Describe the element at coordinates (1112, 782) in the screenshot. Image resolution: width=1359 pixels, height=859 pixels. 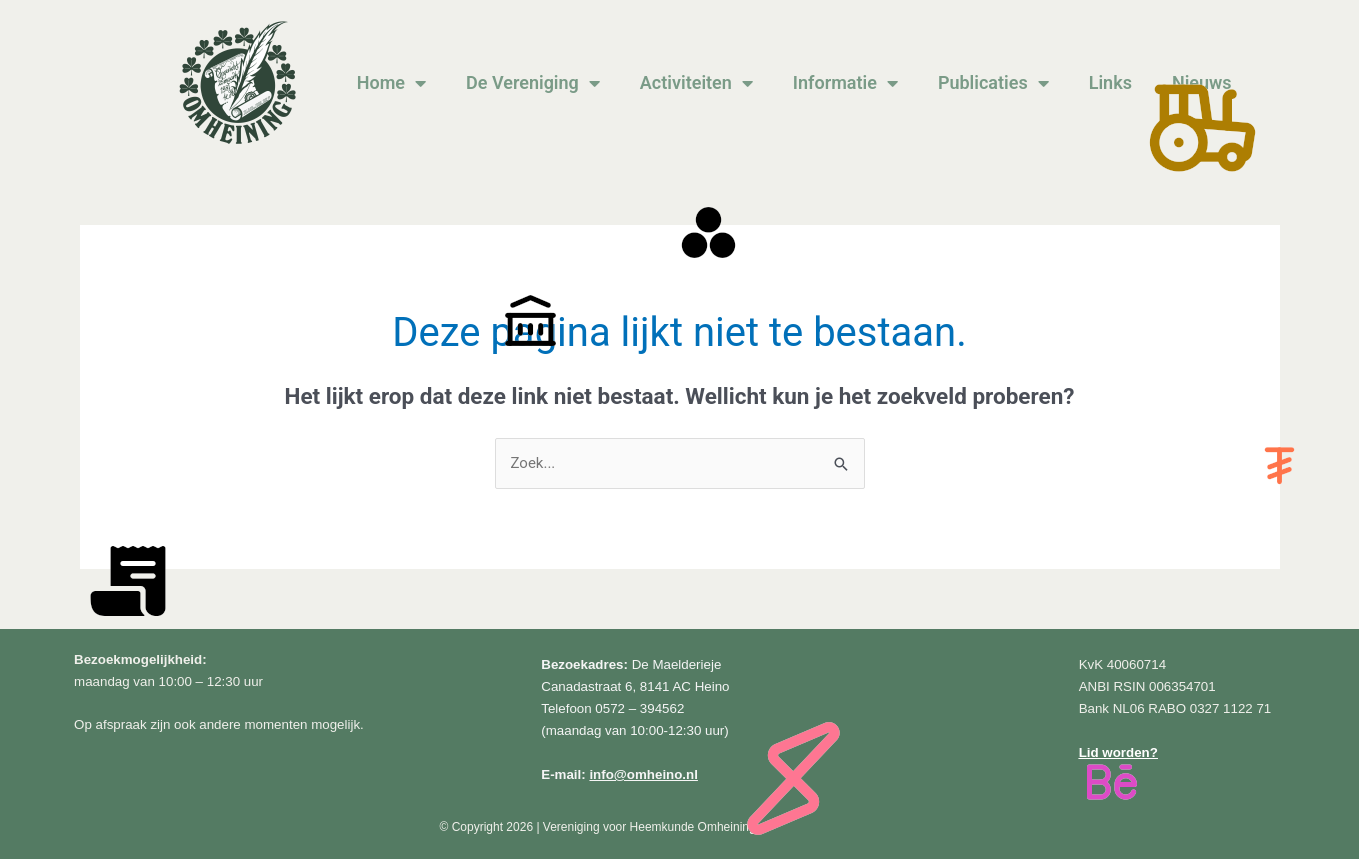
I see `visit behance profile` at that location.